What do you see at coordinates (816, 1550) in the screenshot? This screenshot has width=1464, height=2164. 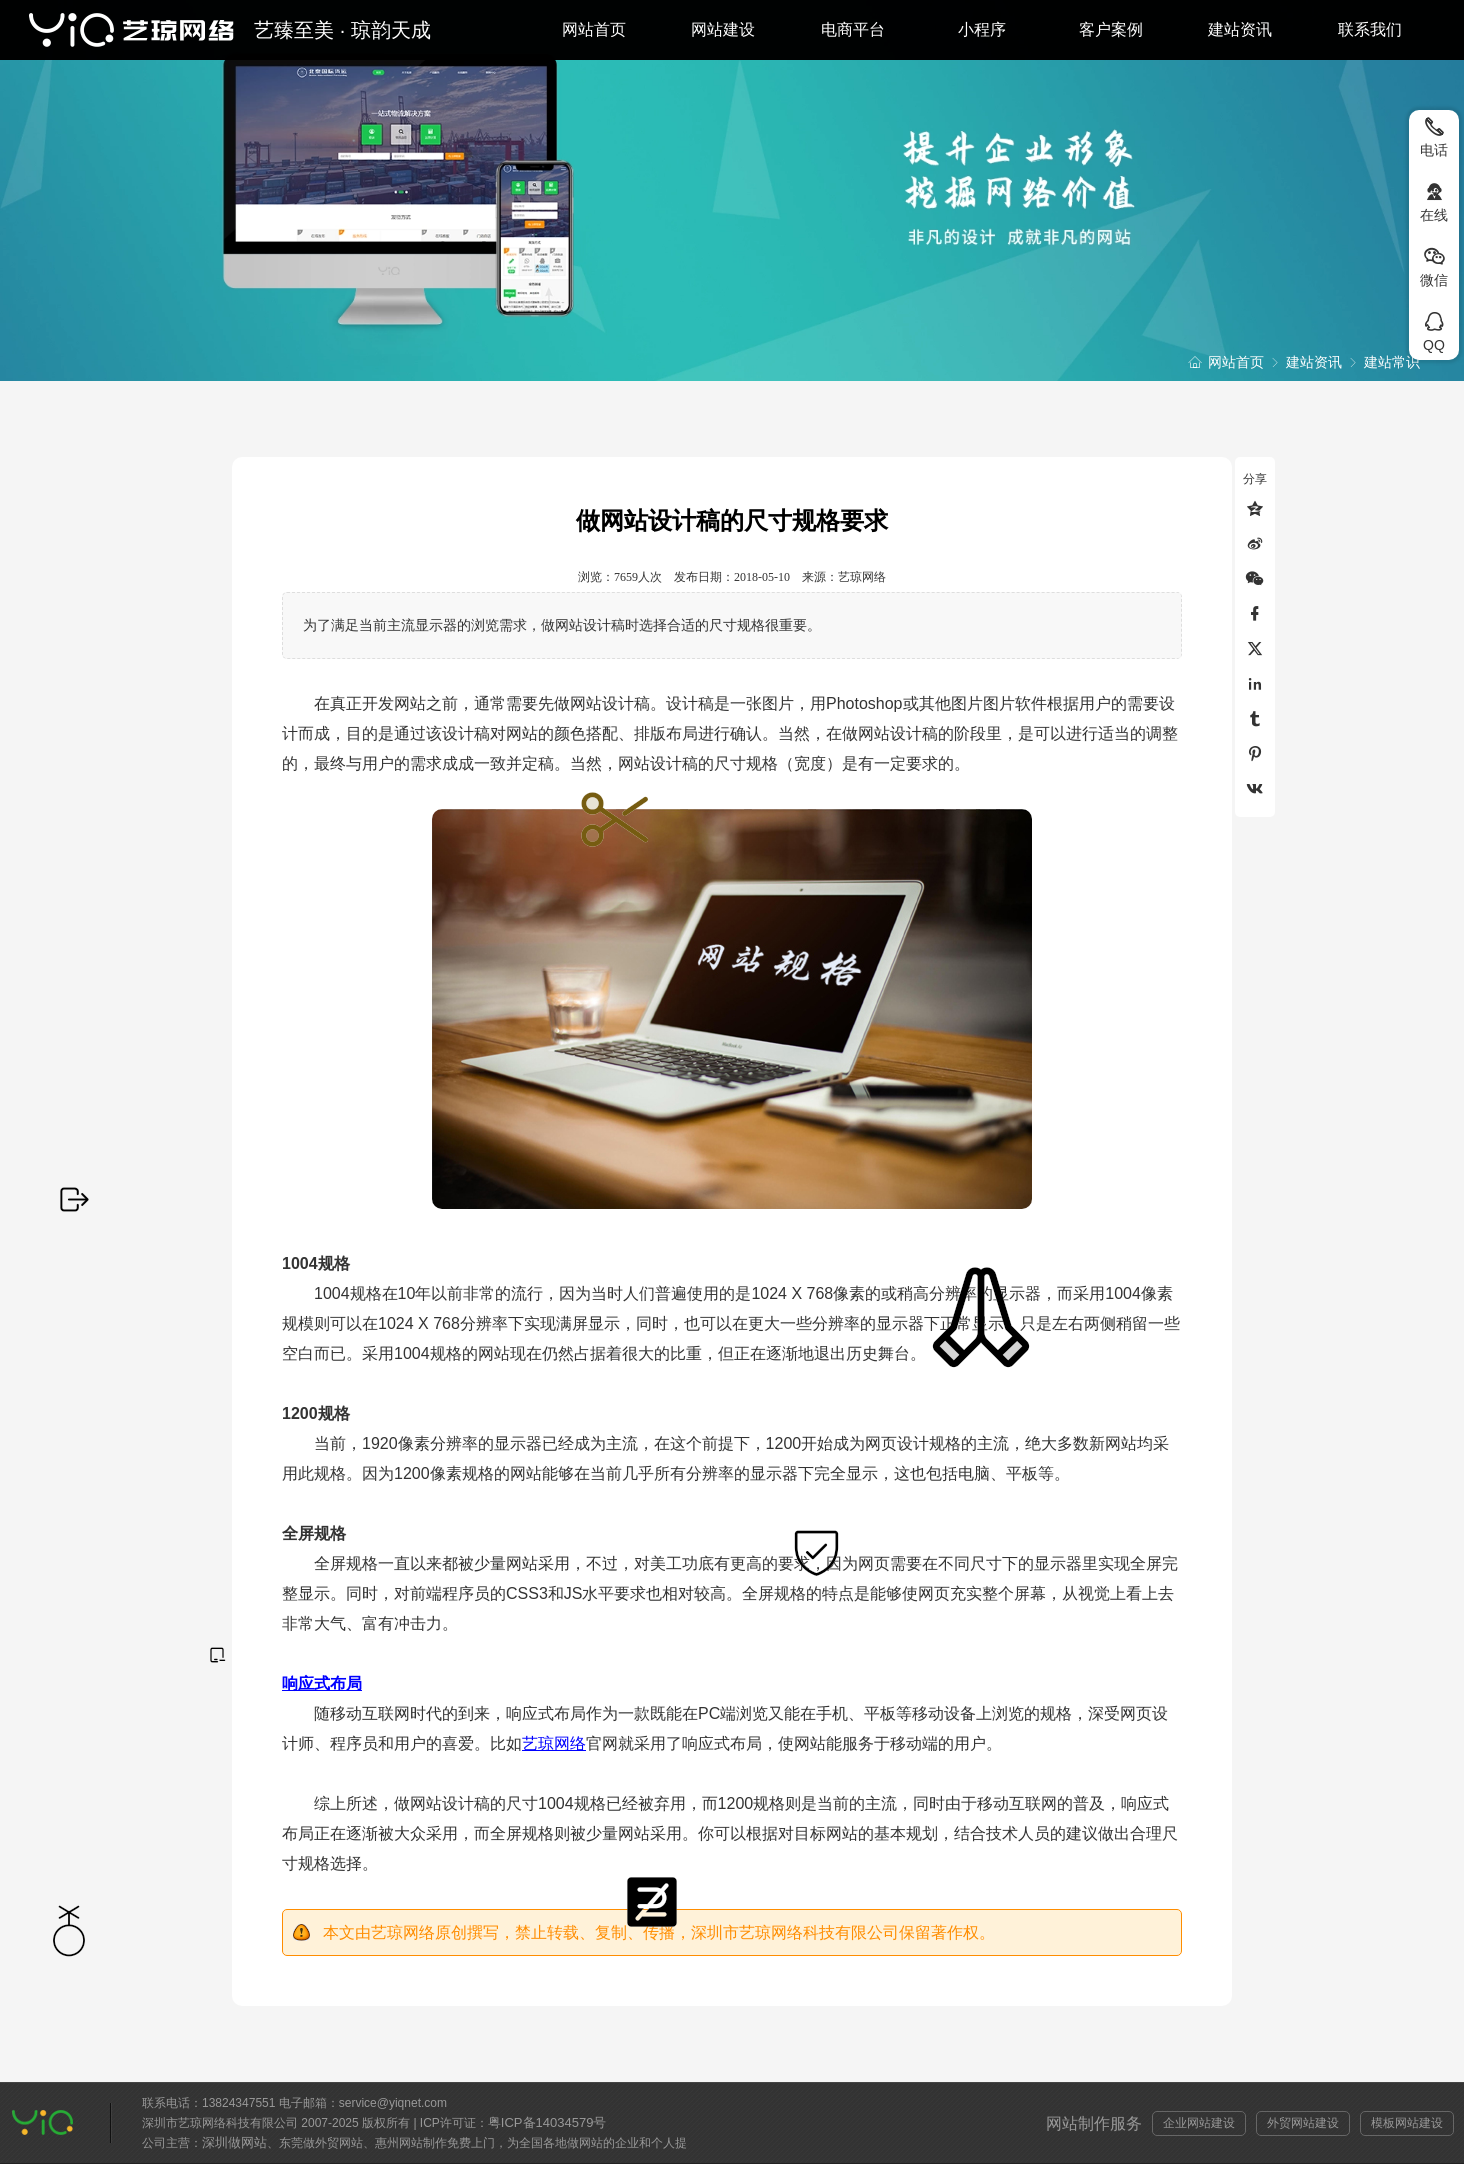 I see `indicates a verified or secure status` at bounding box center [816, 1550].